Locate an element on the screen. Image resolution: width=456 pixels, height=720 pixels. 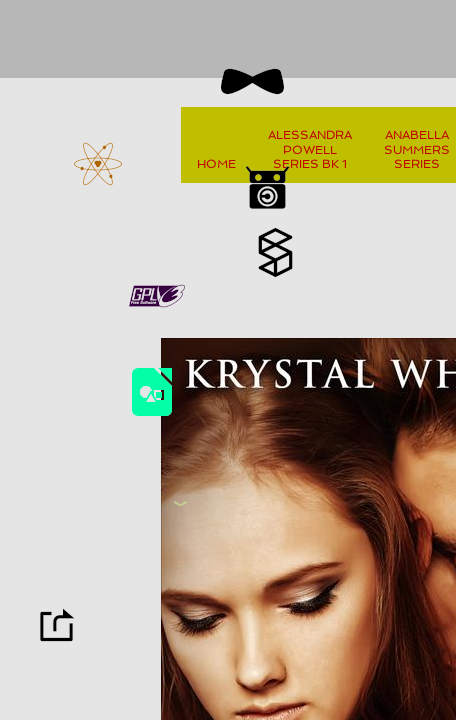
indicates software licensed under GNU General Public License v3 is located at coordinates (157, 296).